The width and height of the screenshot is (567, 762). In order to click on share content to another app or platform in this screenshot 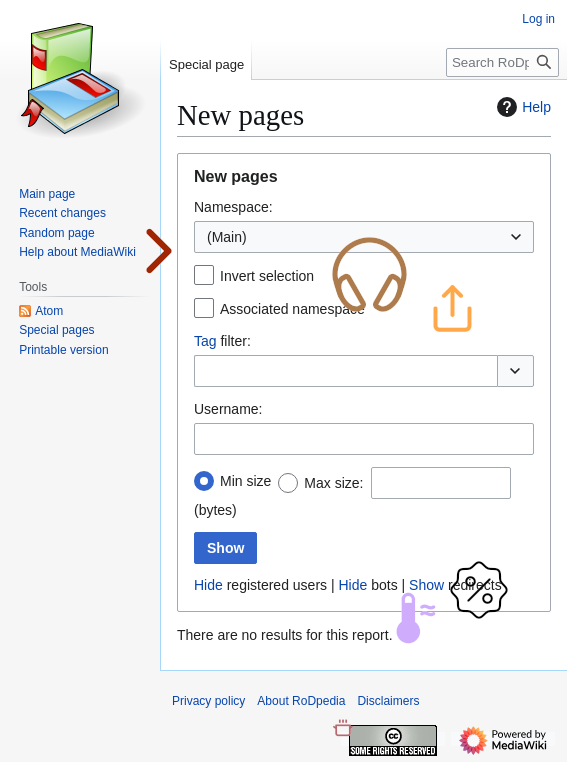, I will do `click(452, 308)`.